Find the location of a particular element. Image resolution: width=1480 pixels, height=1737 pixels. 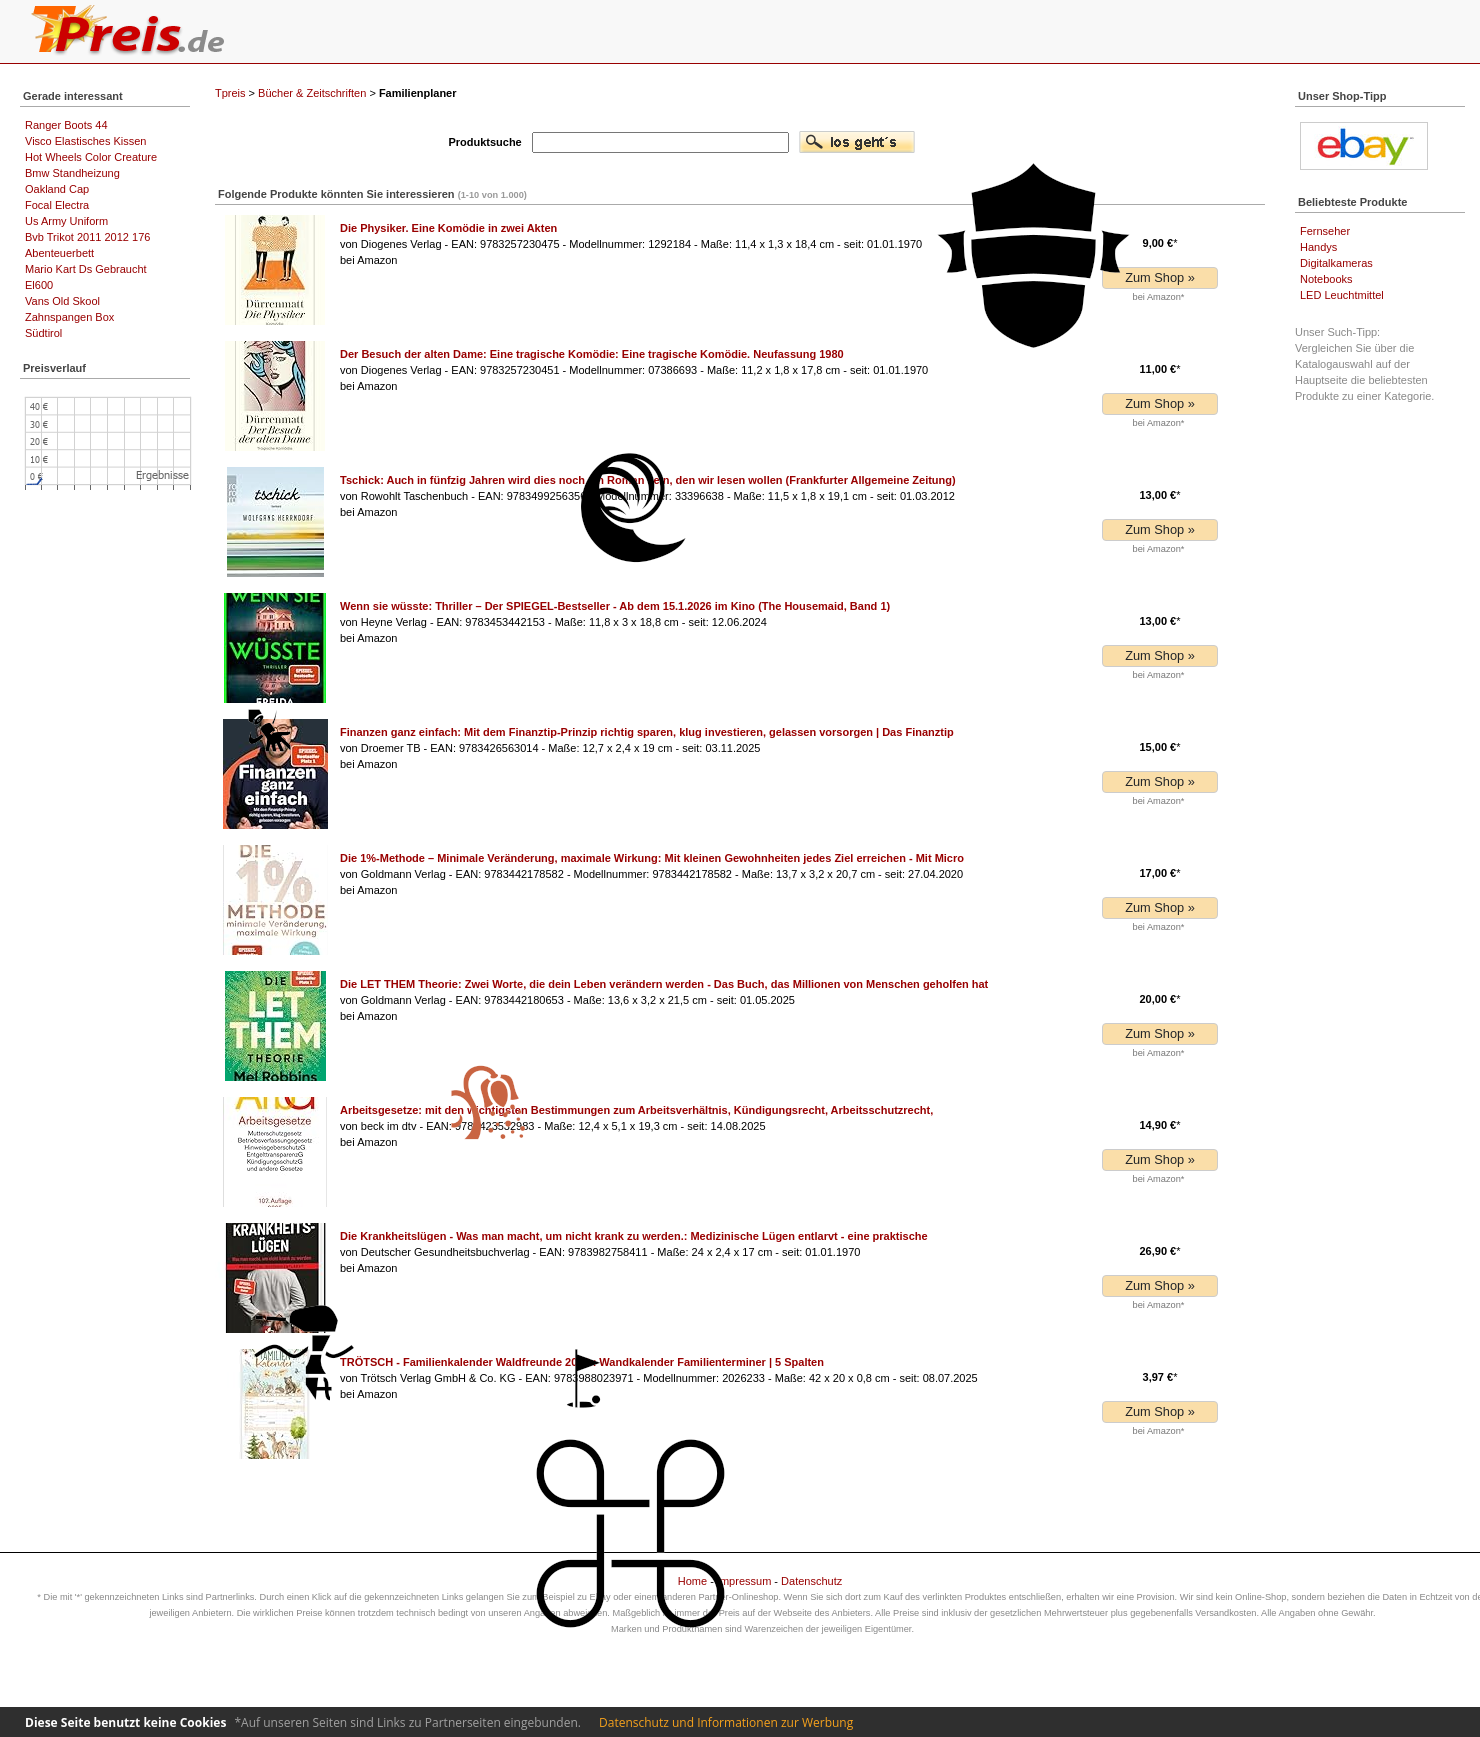

command key modifier (mac keyboard shortcut) is located at coordinates (630, 1533).